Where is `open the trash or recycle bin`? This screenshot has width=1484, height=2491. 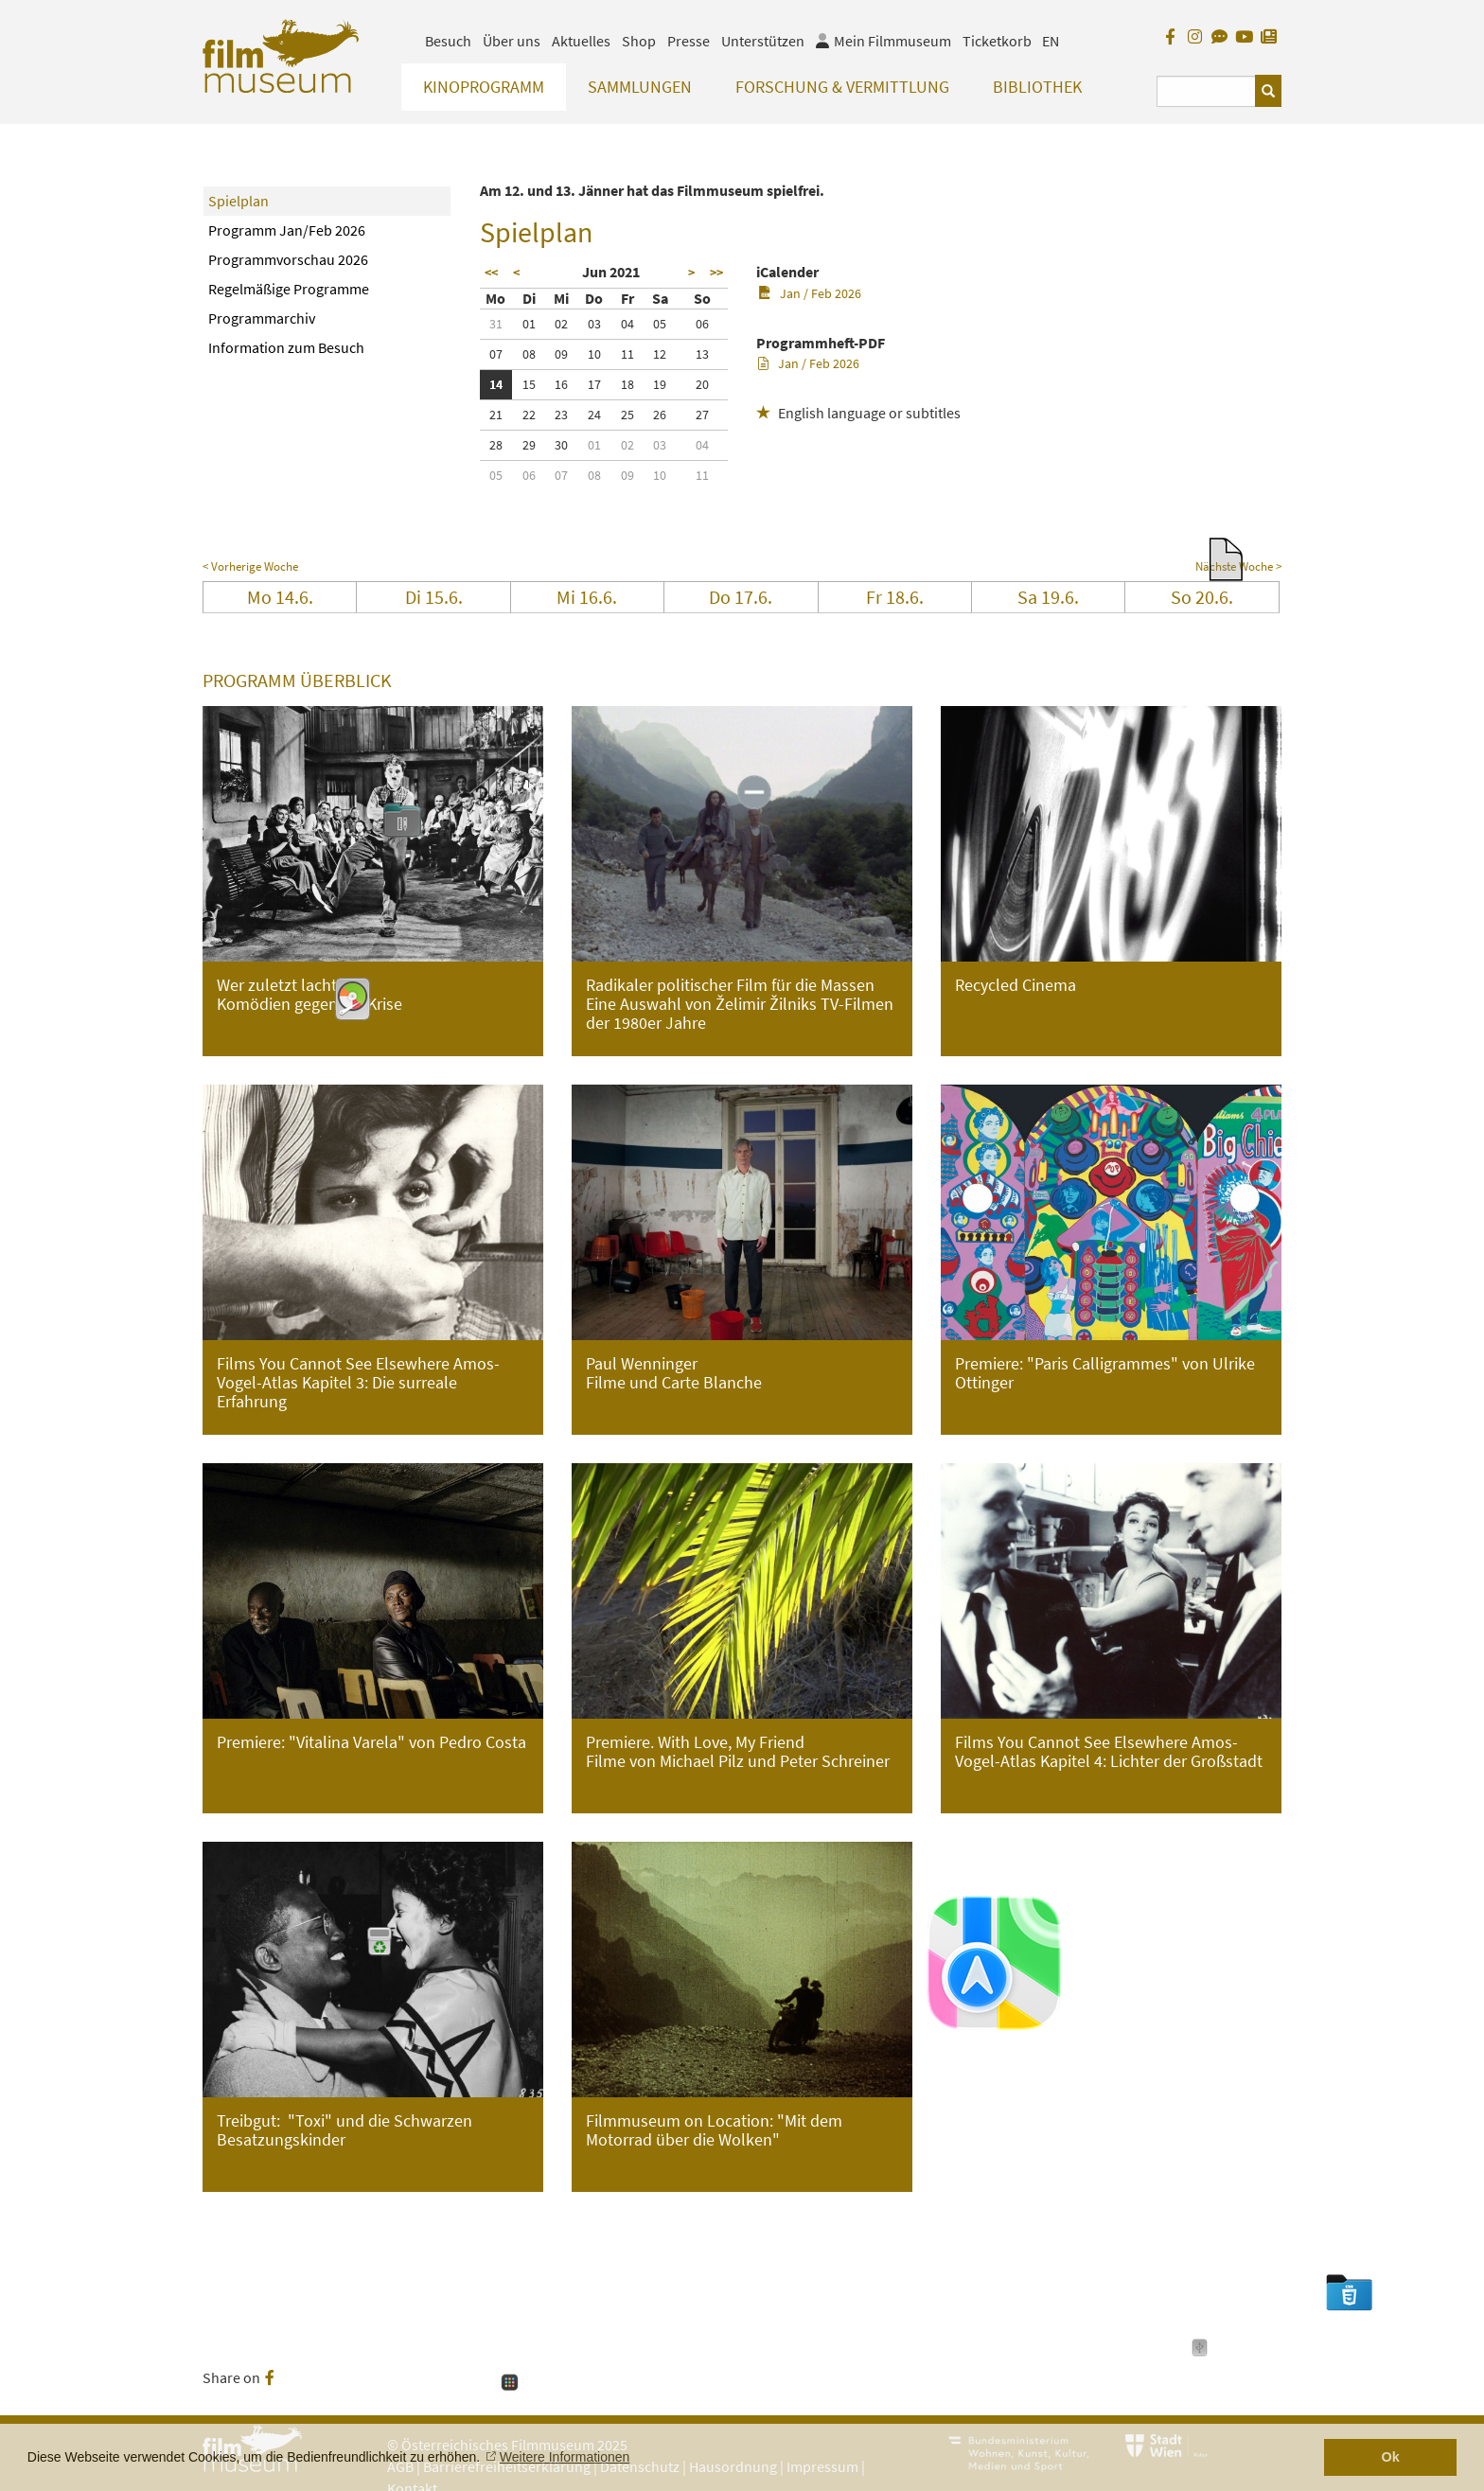 open the trash or recycle bin is located at coordinates (380, 1941).